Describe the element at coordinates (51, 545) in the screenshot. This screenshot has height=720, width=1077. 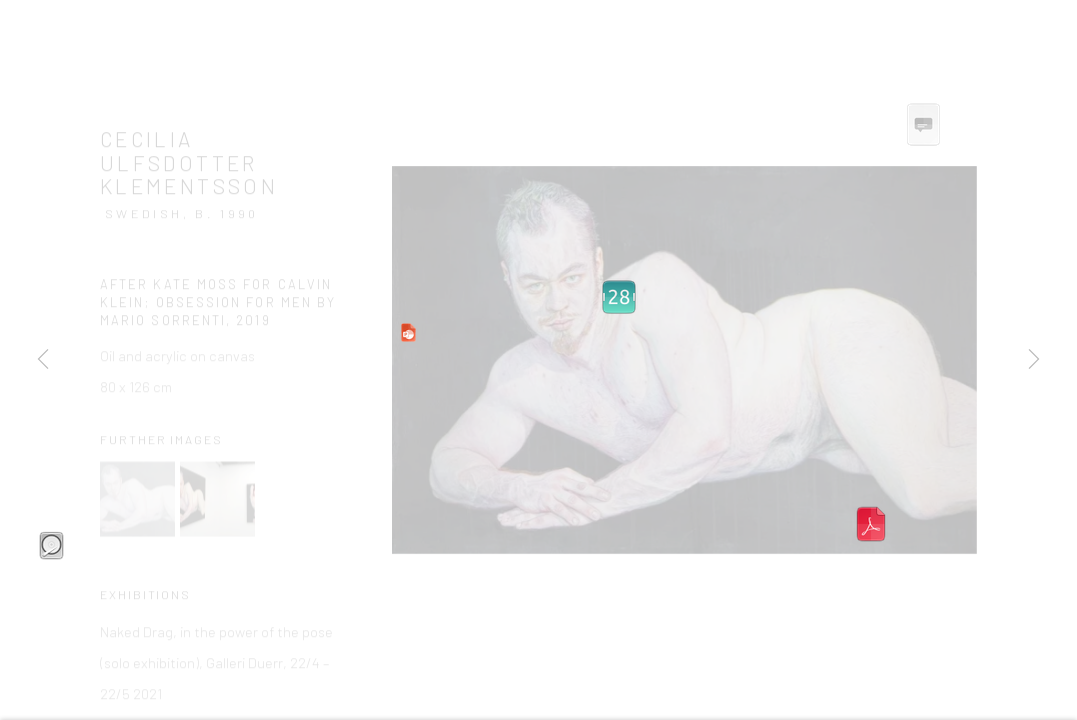
I see `open gnome disk utility application` at that location.